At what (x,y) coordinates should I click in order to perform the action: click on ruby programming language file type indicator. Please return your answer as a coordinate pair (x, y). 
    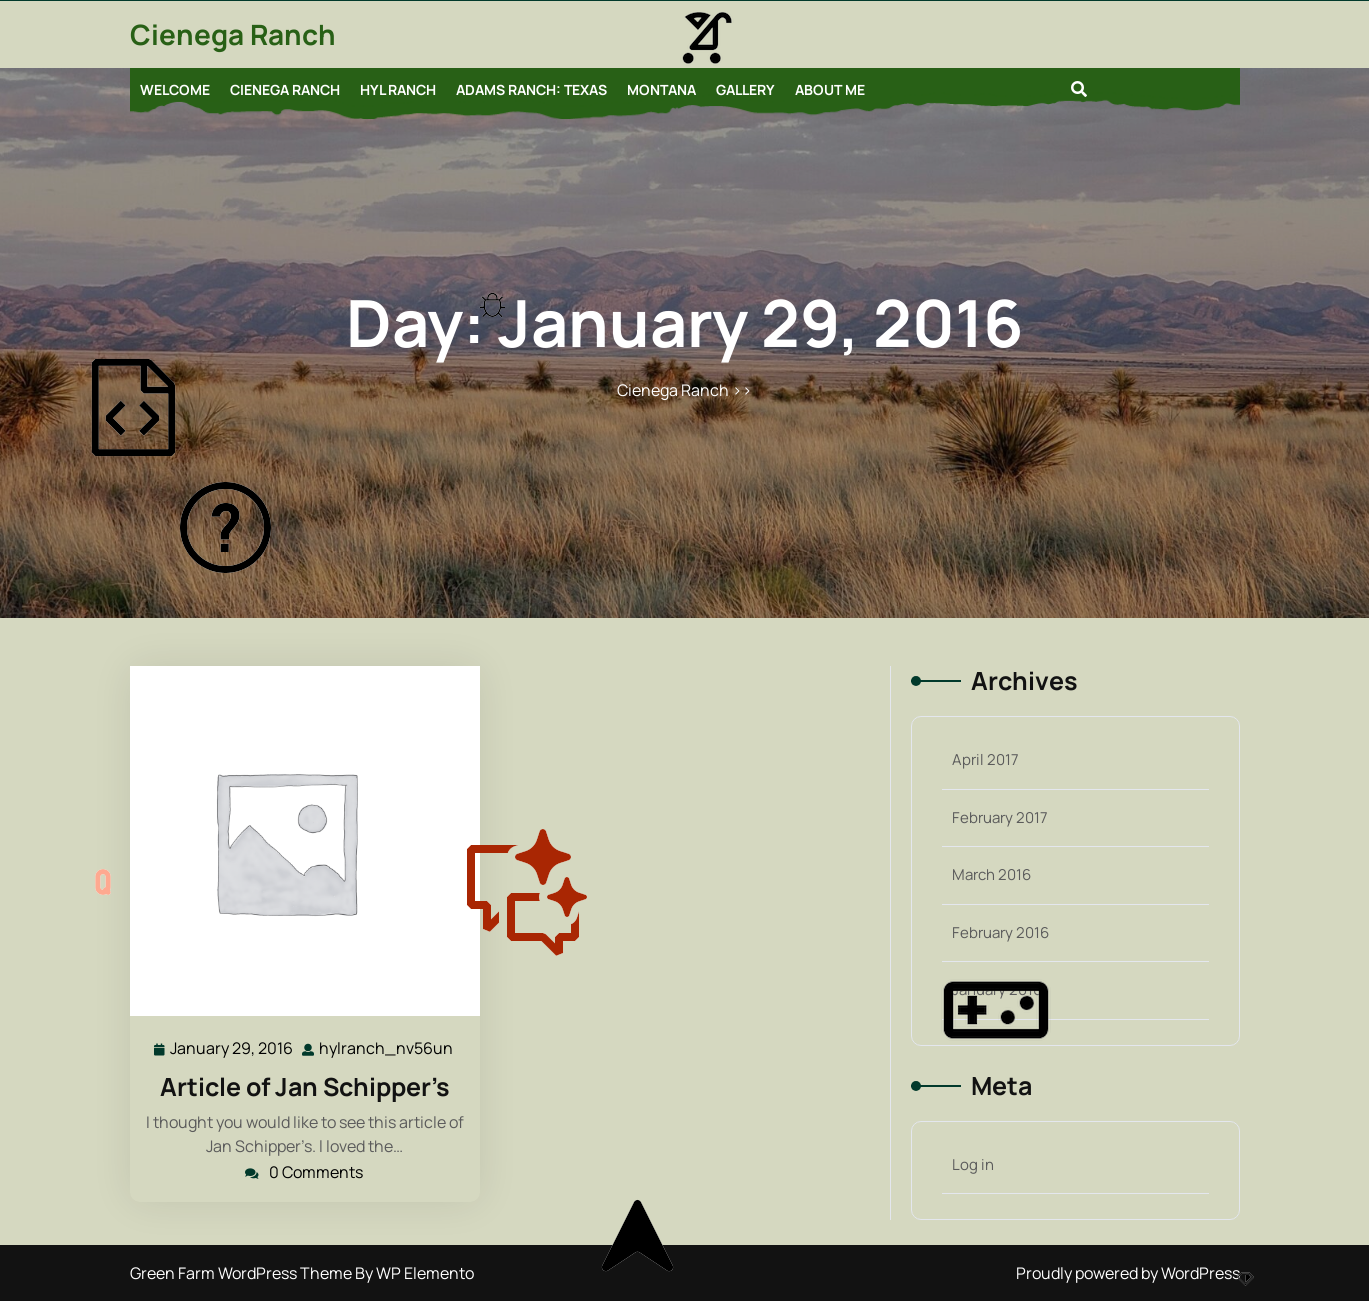
    Looking at the image, I should click on (1245, 1278).